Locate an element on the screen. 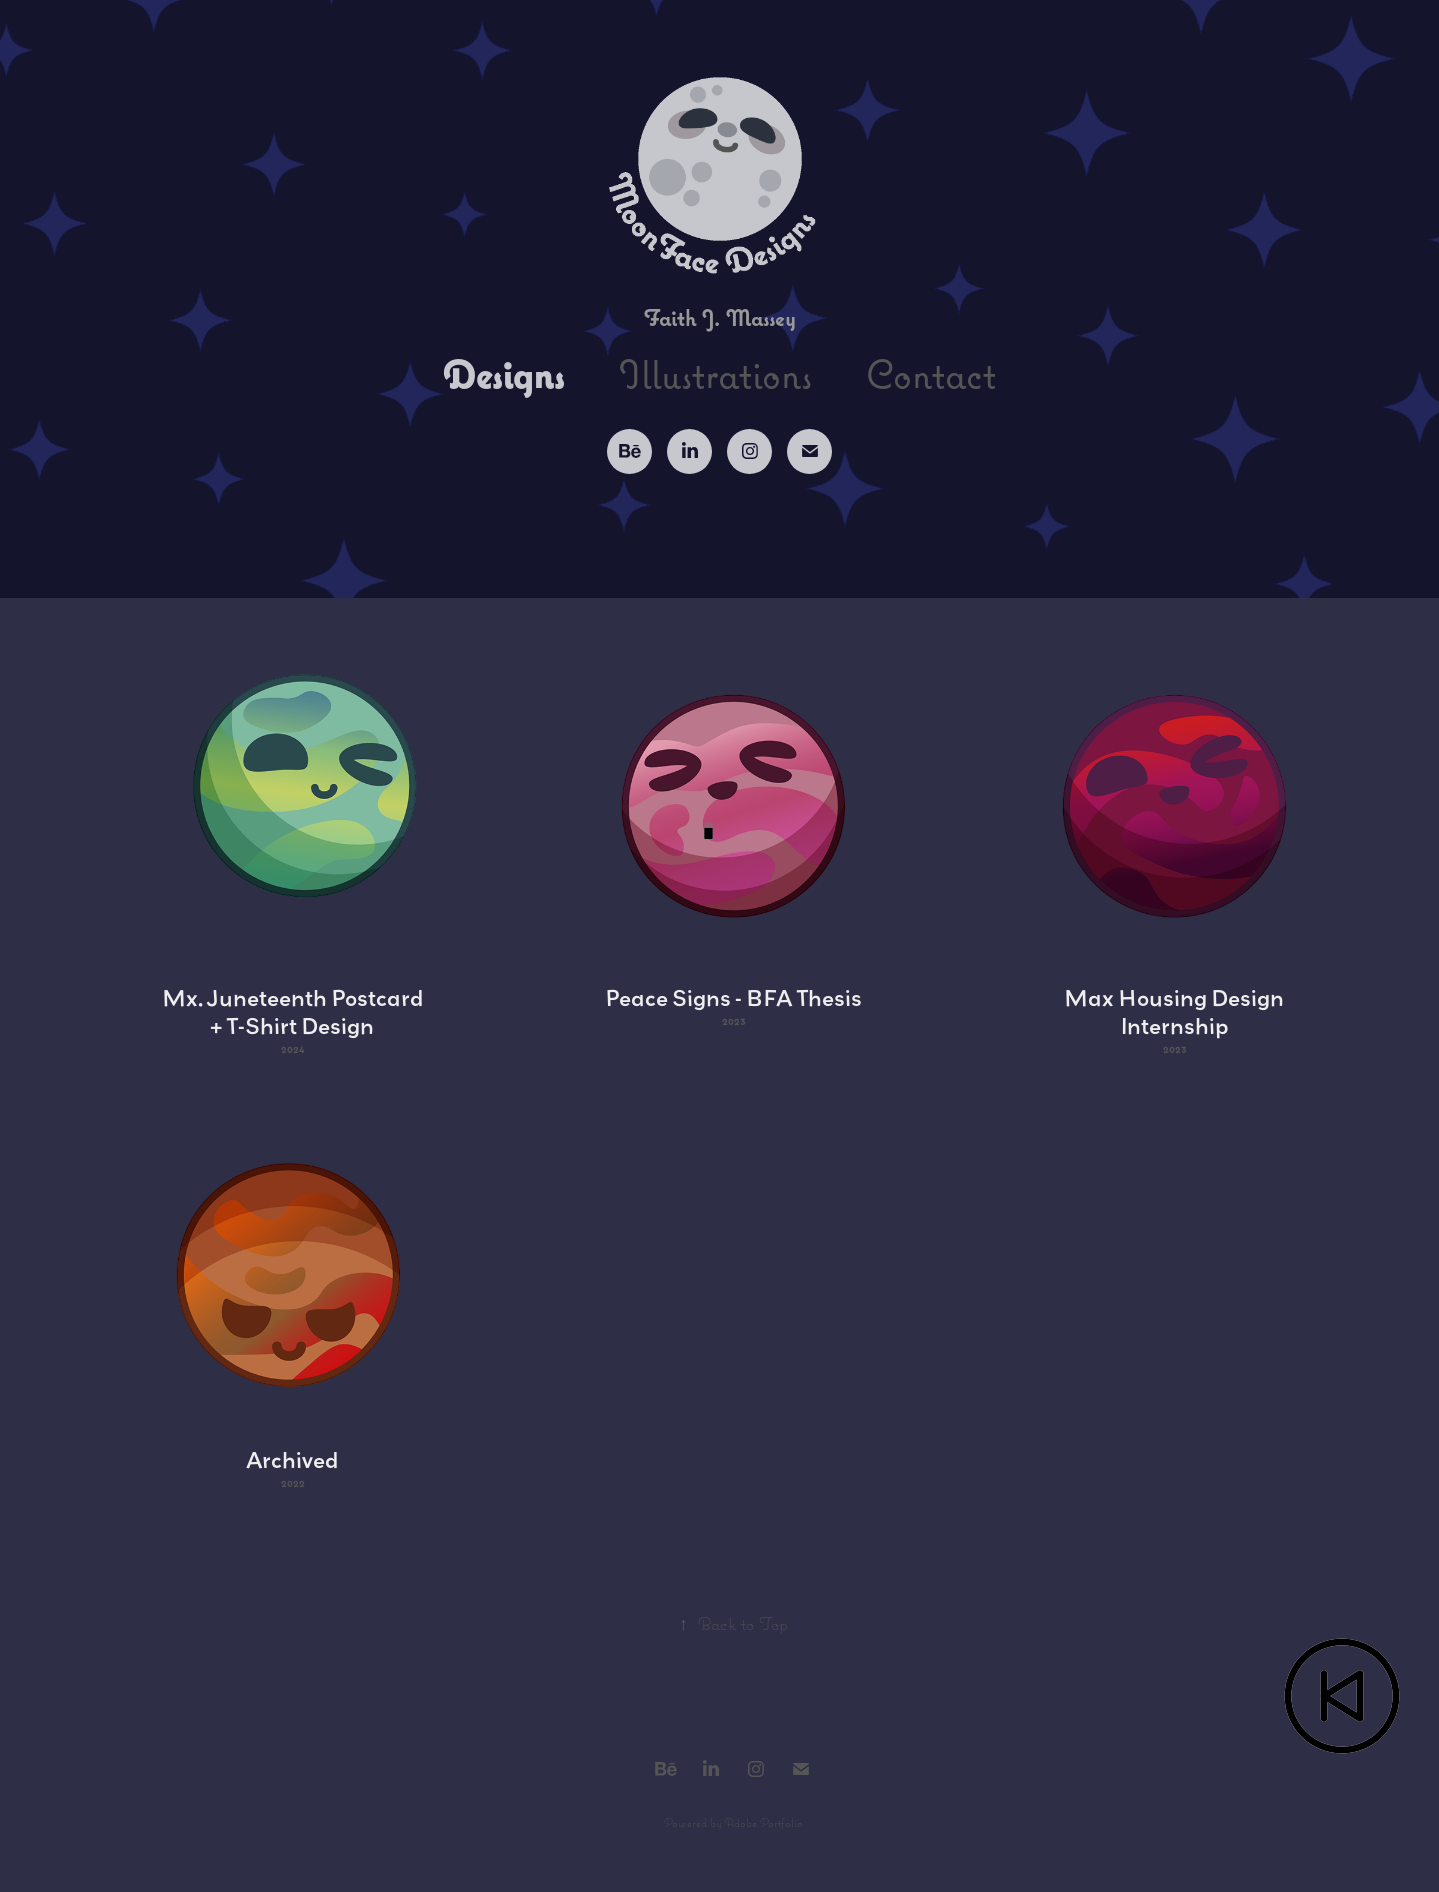  skip to previous track is located at coordinates (1342, 1696).